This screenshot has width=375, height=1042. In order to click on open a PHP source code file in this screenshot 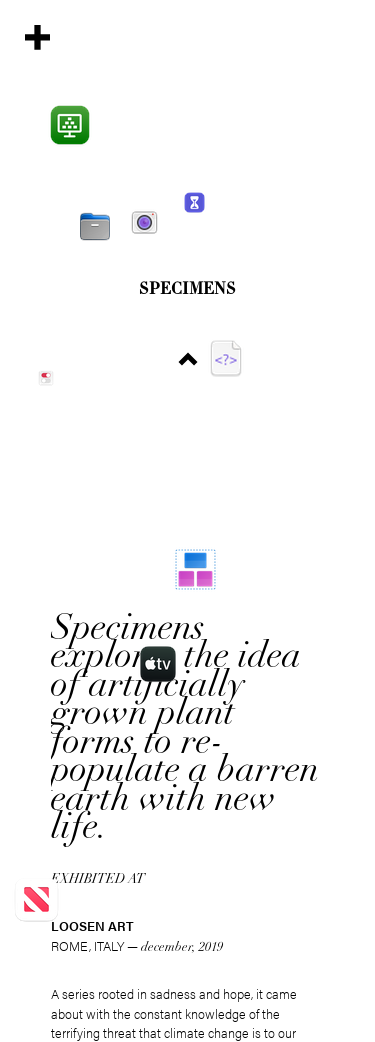, I will do `click(226, 358)`.